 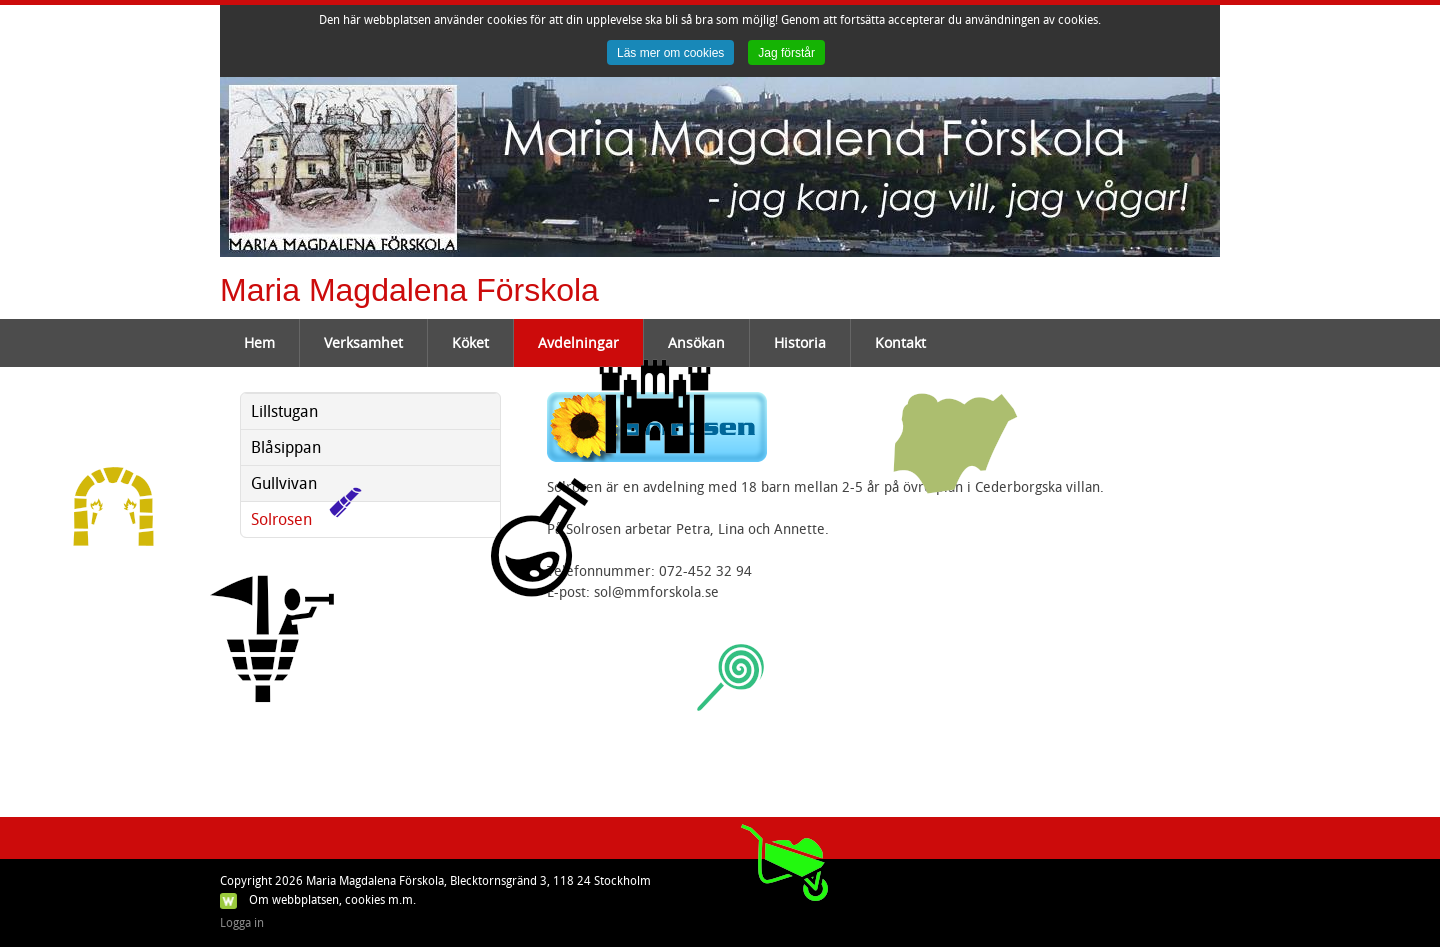 What do you see at coordinates (655, 400) in the screenshot?
I see `view castle or fortress location` at bounding box center [655, 400].